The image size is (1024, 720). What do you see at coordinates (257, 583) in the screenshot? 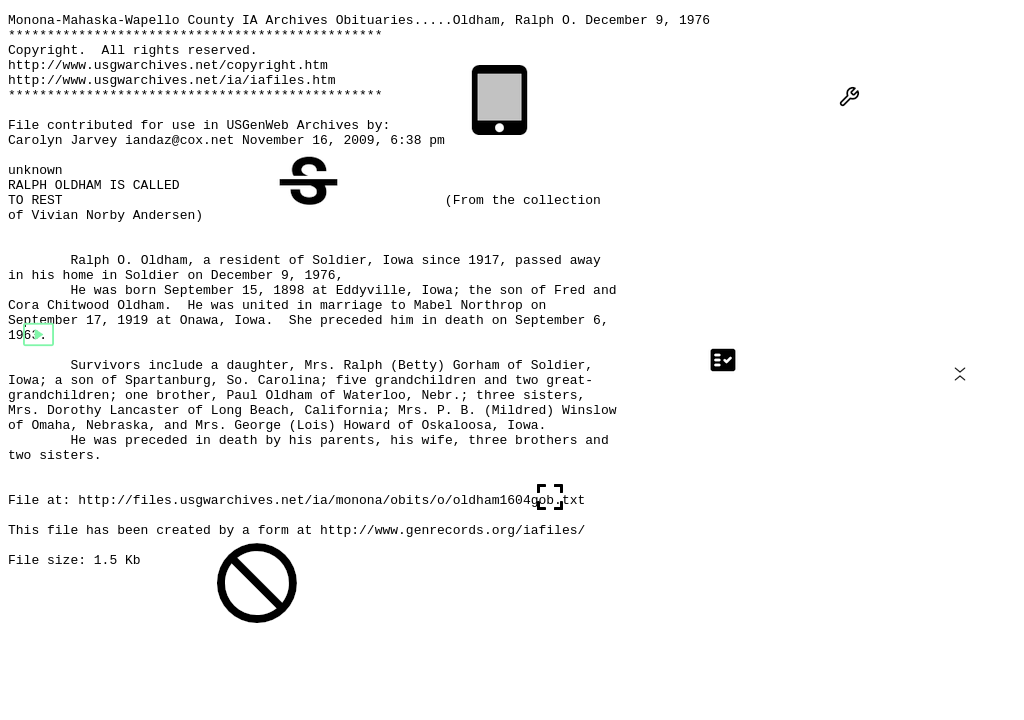
I see `enable do not disturb mode` at bounding box center [257, 583].